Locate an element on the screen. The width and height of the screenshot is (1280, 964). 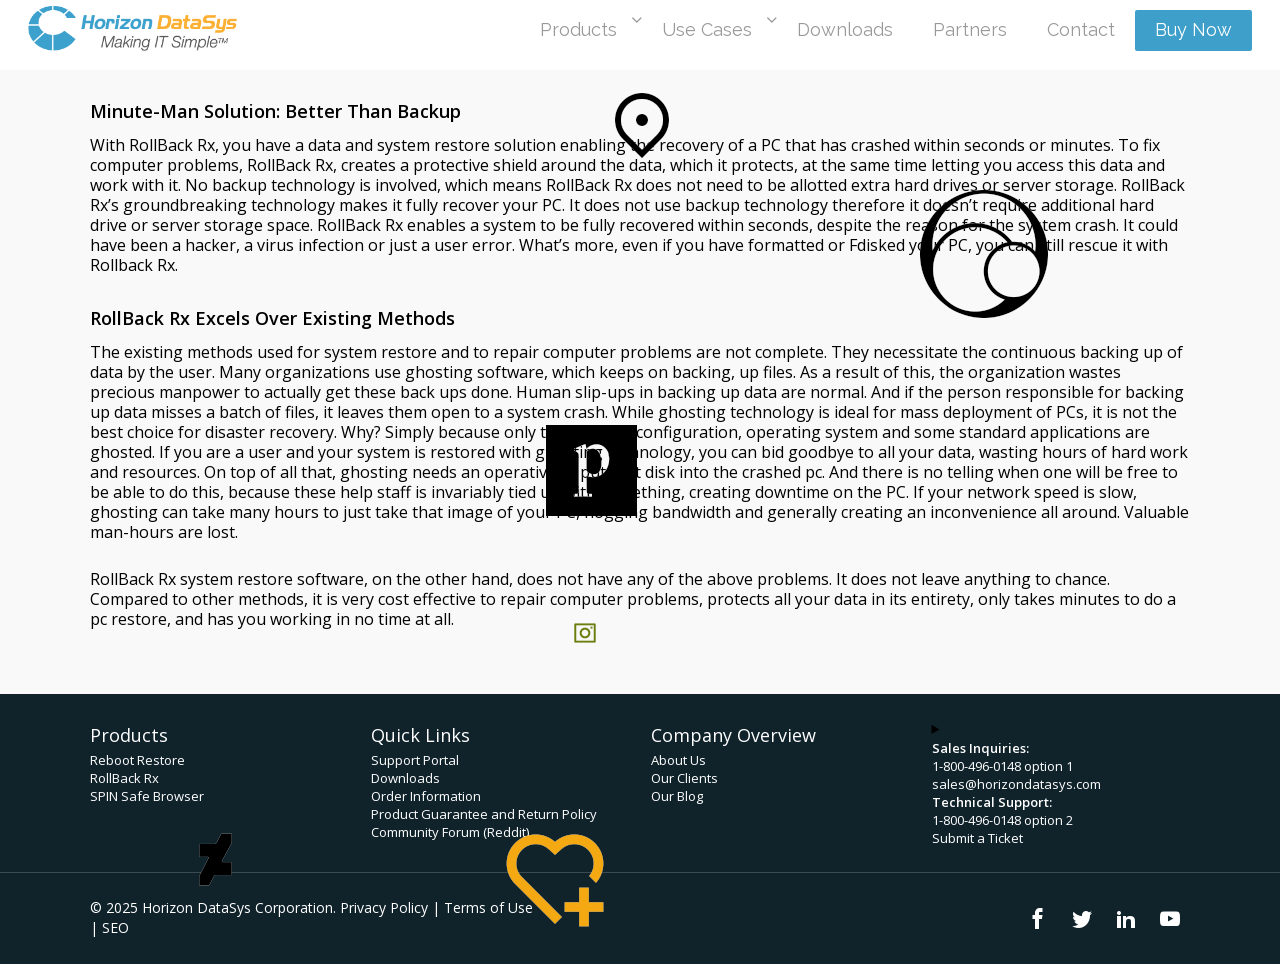
open camera to take a photo is located at coordinates (585, 633).